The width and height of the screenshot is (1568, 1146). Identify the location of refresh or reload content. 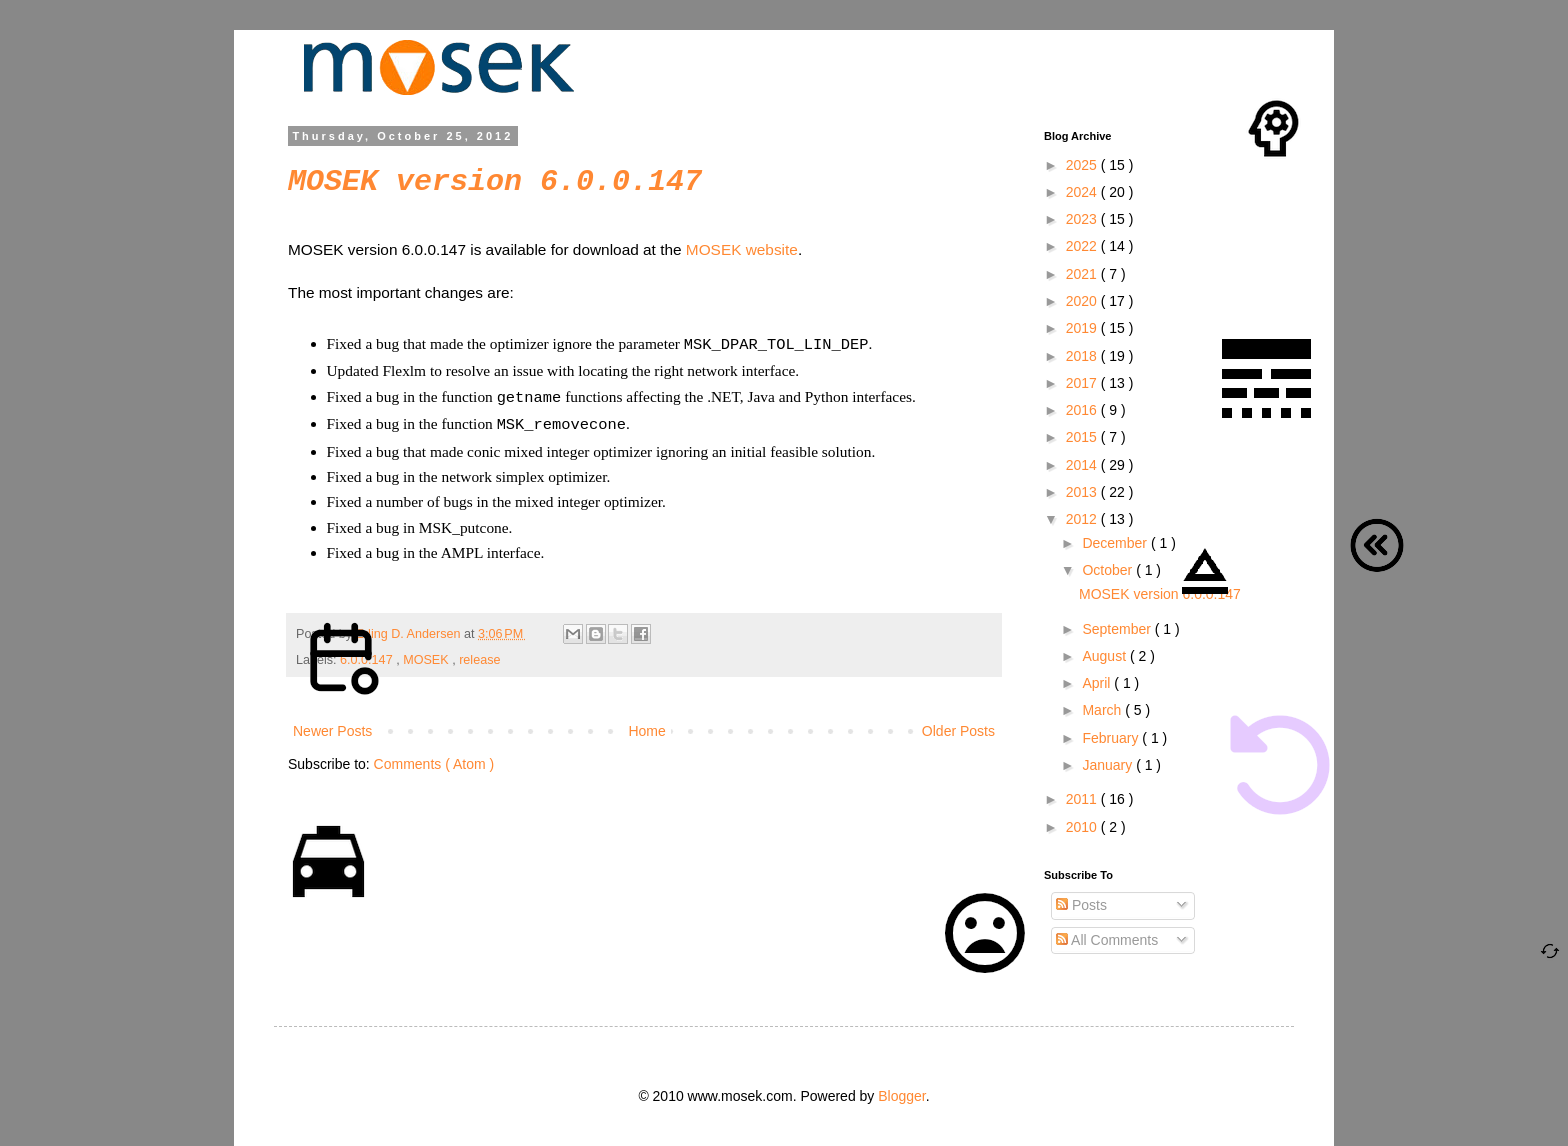
(1550, 951).